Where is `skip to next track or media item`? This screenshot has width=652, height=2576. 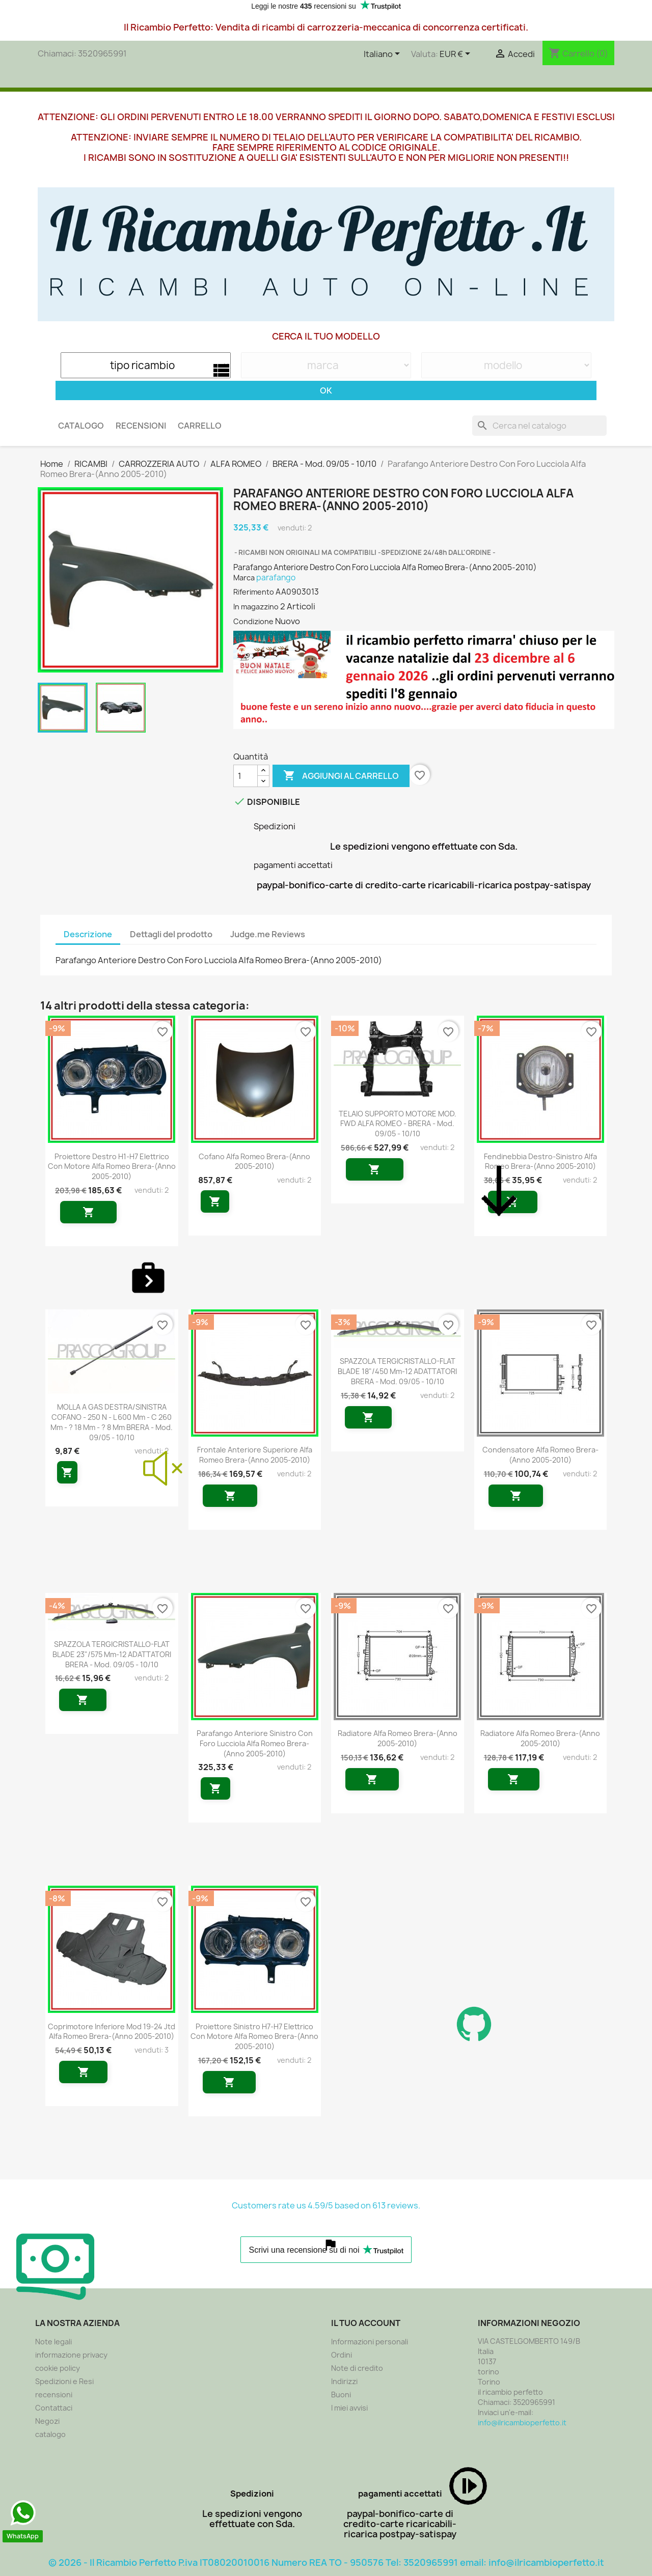
skip to next track or media item is located at coordinates (468, 2486).